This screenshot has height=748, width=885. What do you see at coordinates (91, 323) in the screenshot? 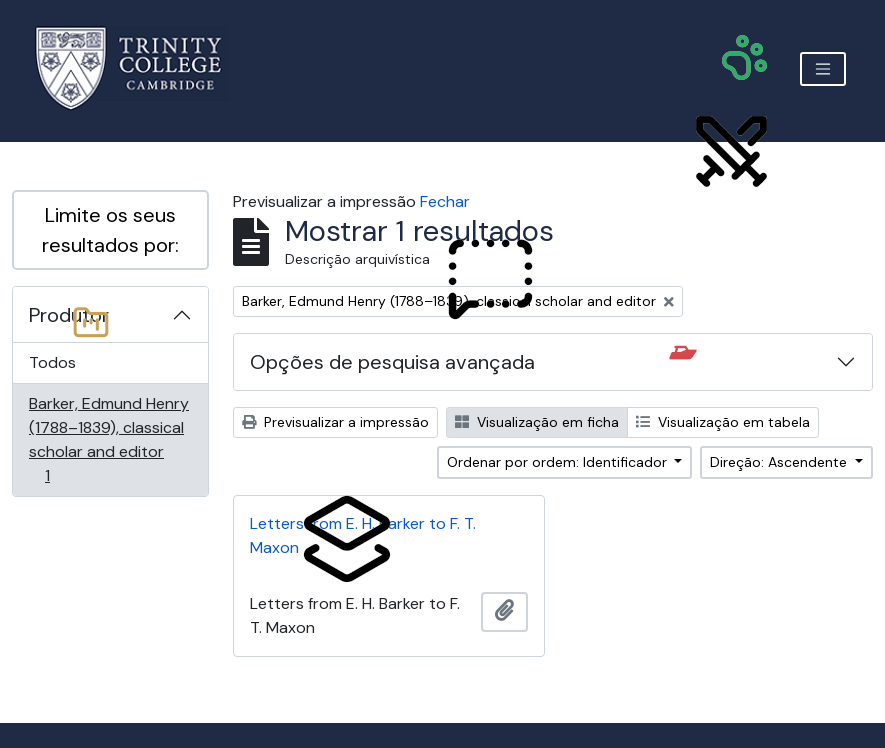
I see `open kanban board folder` at bounding box center [91, 323].